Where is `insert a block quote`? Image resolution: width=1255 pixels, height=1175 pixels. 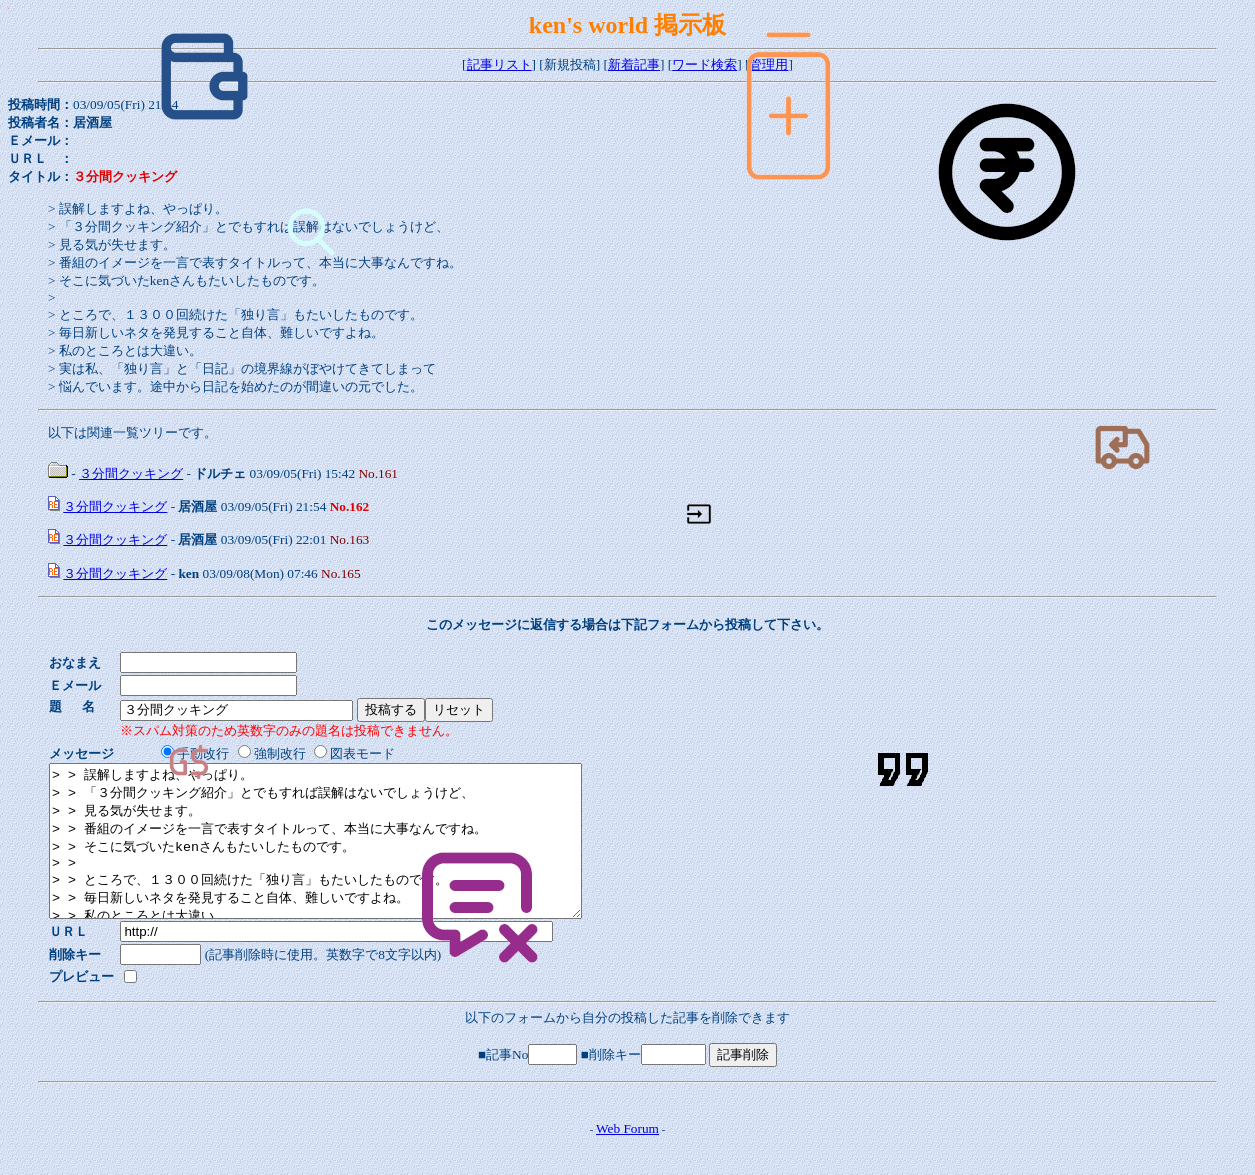 insert a block quote is located at coordinates (903, 769).